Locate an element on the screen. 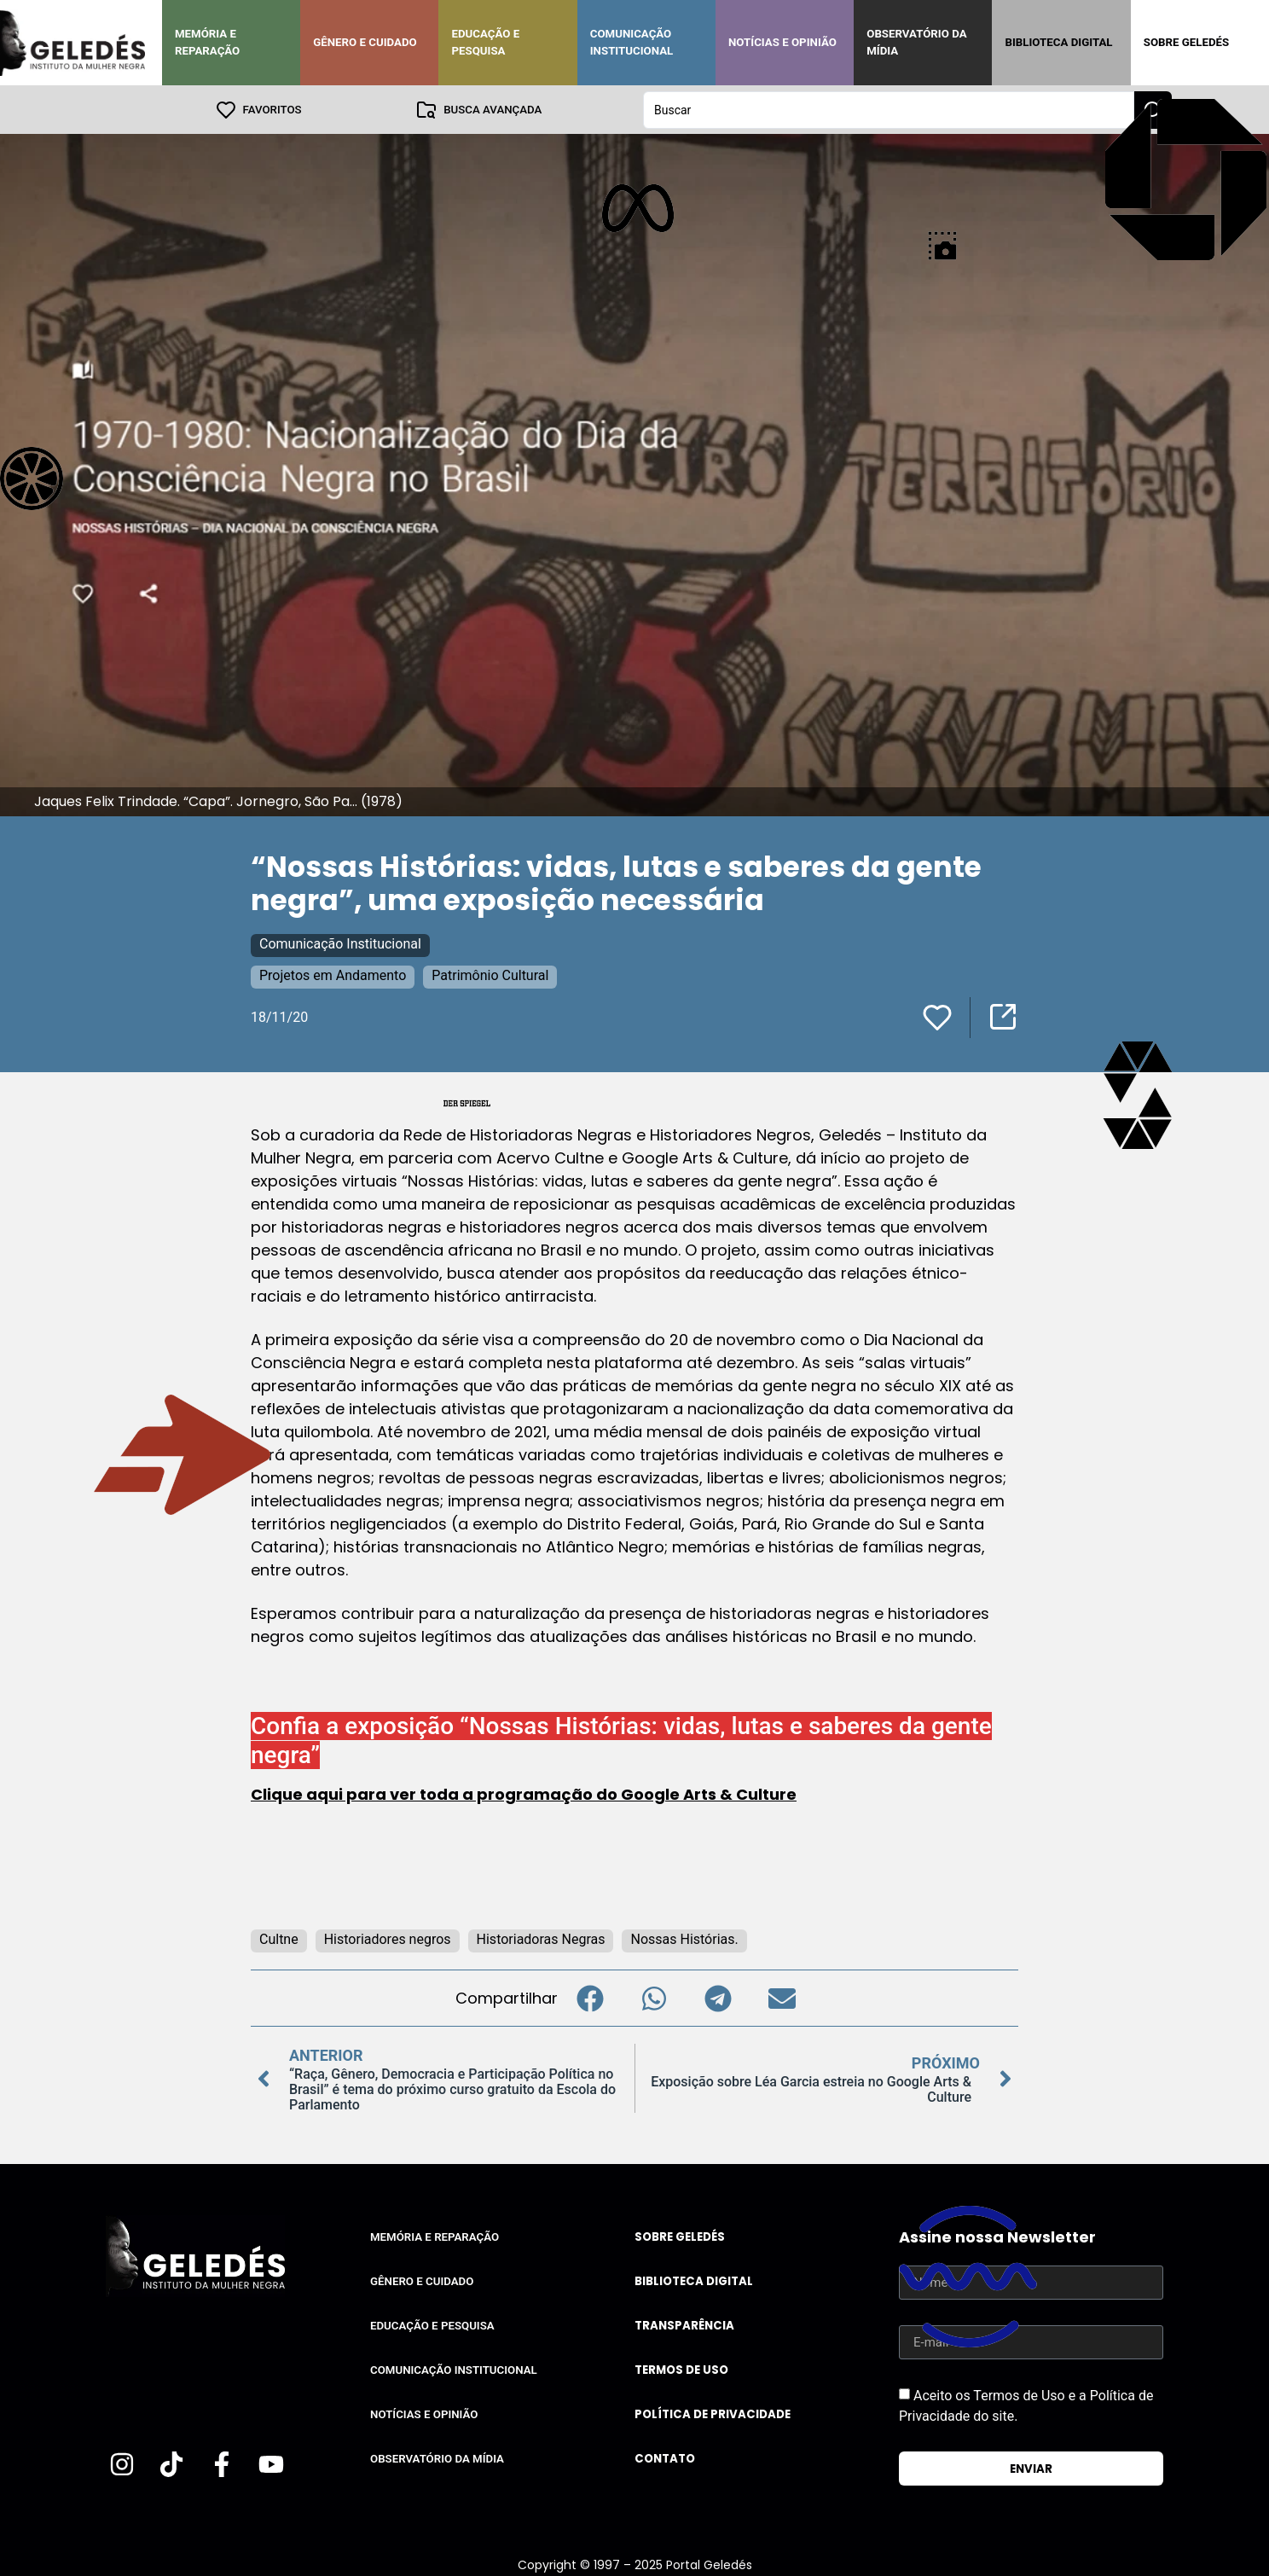 The height and width of the screenshot is (2576, 1269). streamrunners app or service logo is located at coordinates (182, 1454).